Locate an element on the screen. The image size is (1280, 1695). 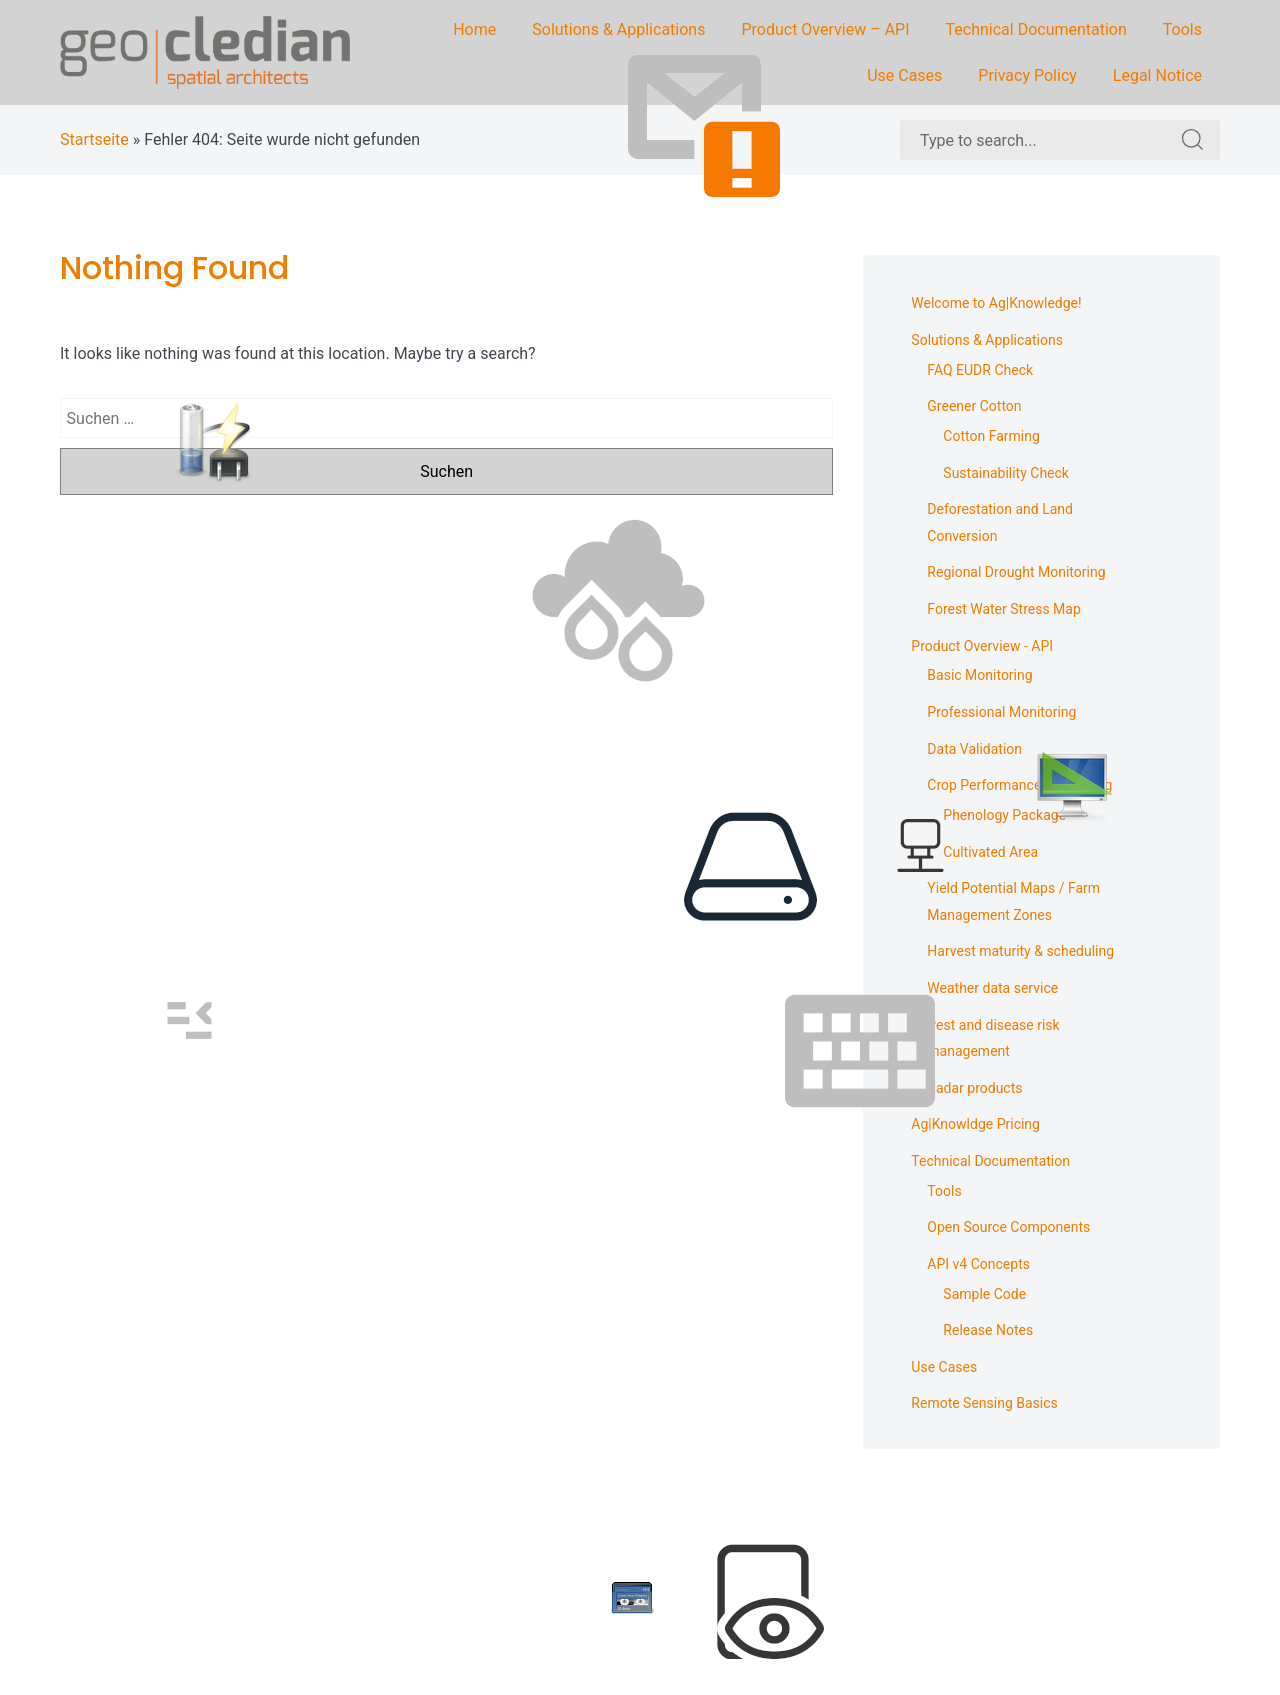
decrease text indentation is located at coordinates (189, 1020).